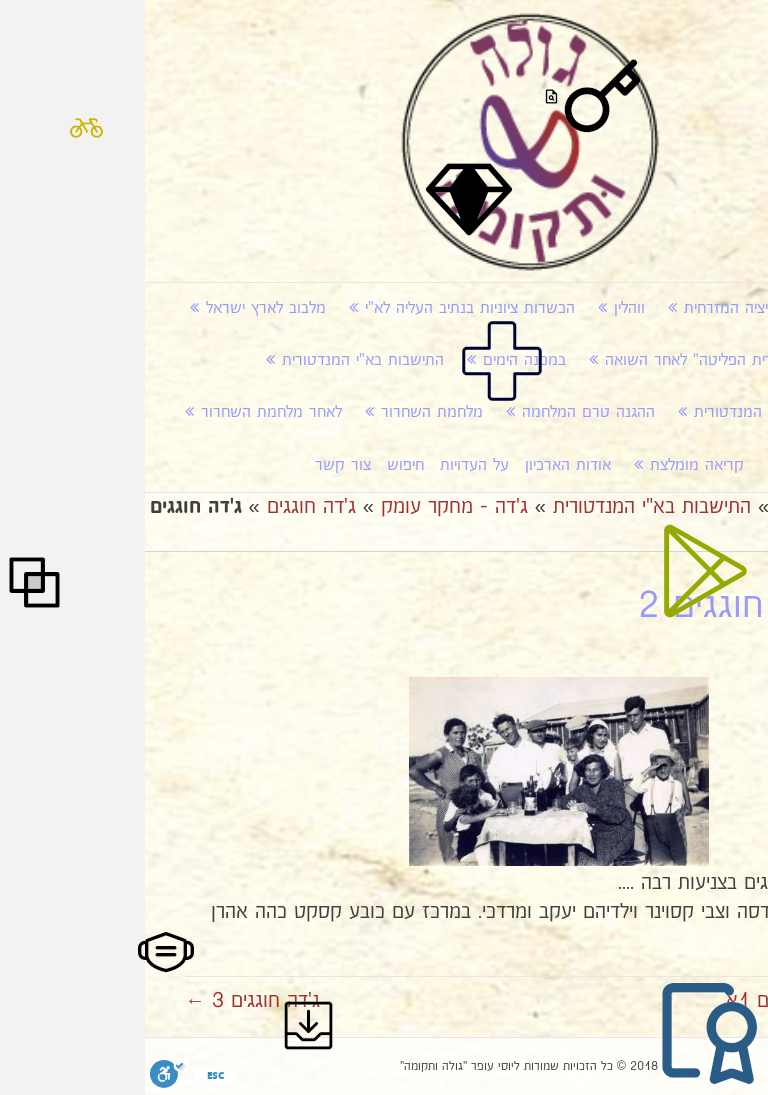 This screenshot has height=1095, width=768. I want to click on check document for plagiarism, so click(551, 96).